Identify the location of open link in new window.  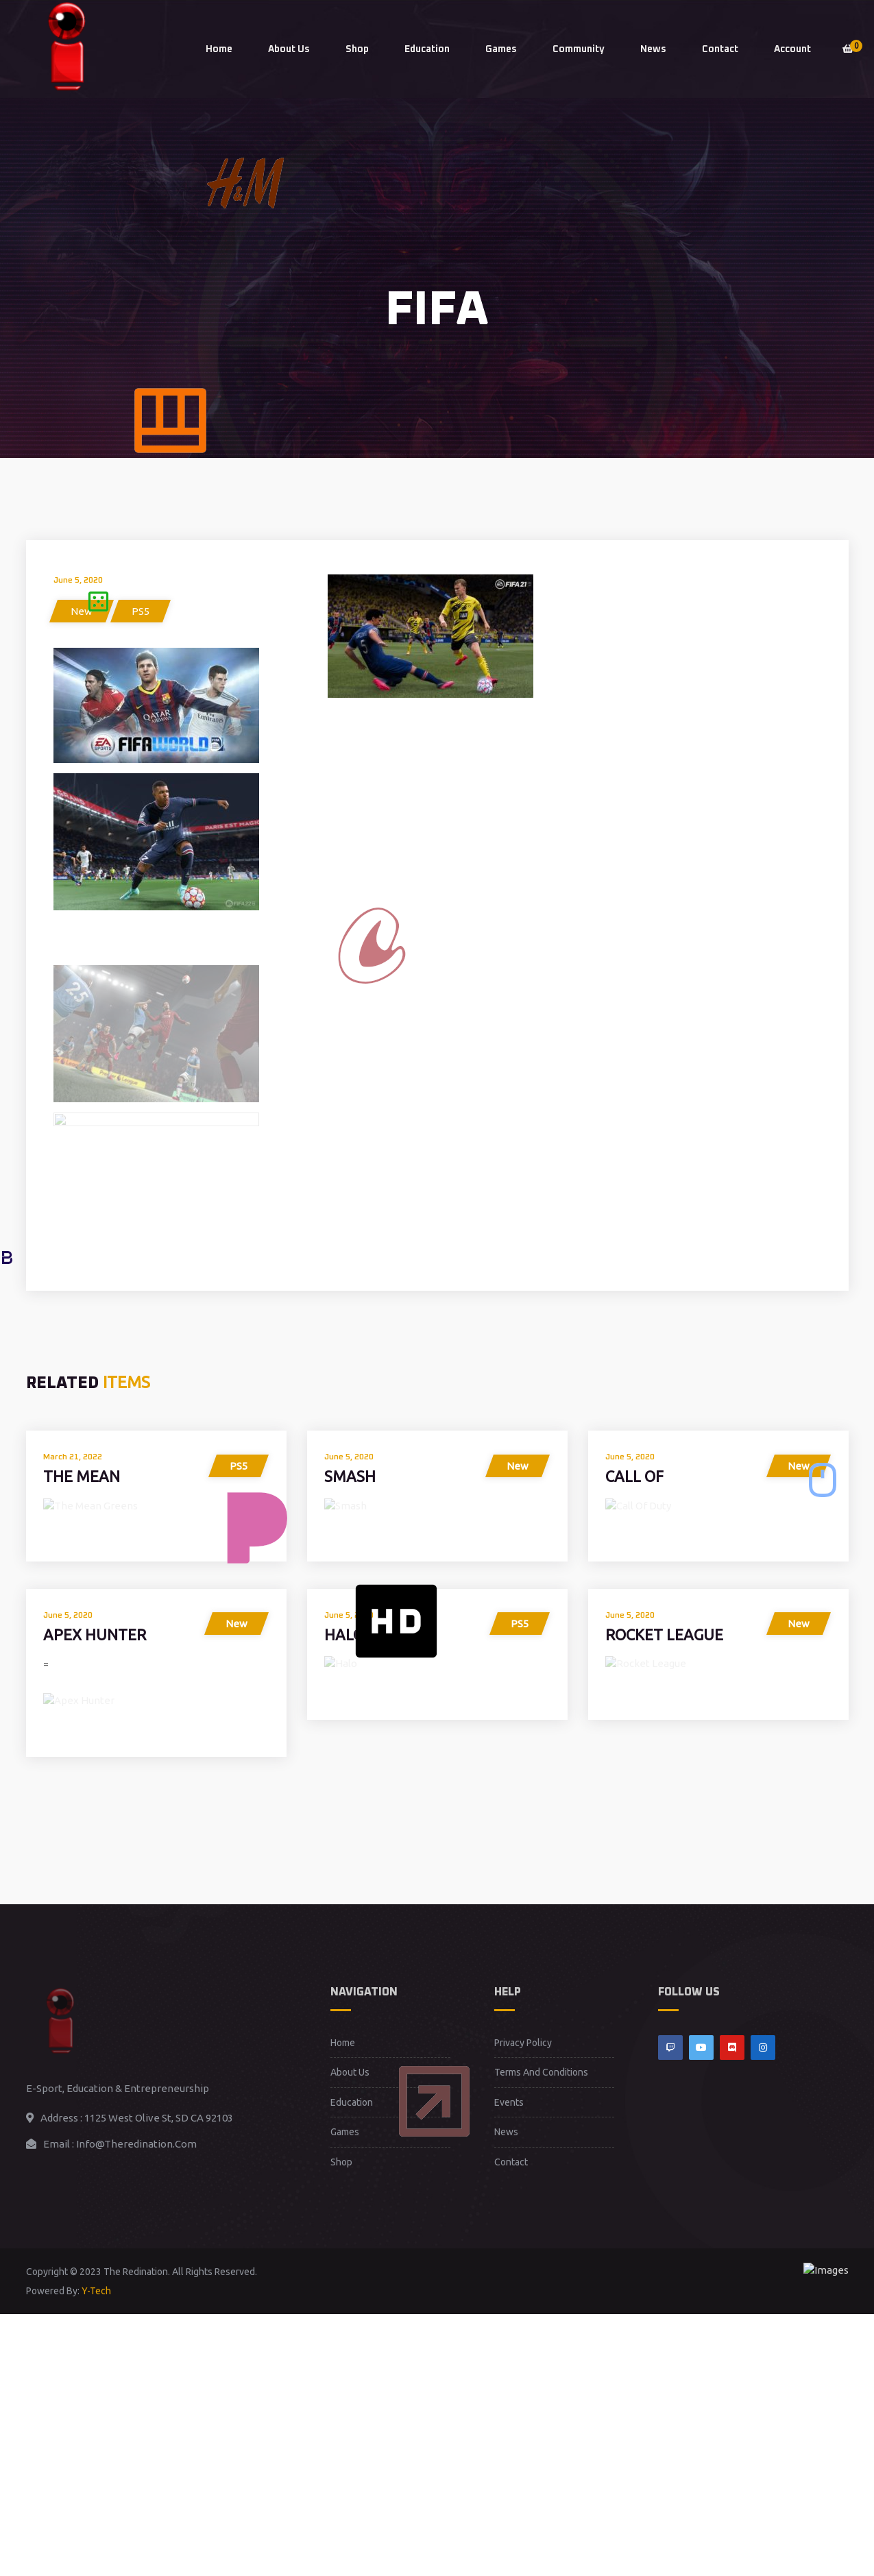
(434, 2101).